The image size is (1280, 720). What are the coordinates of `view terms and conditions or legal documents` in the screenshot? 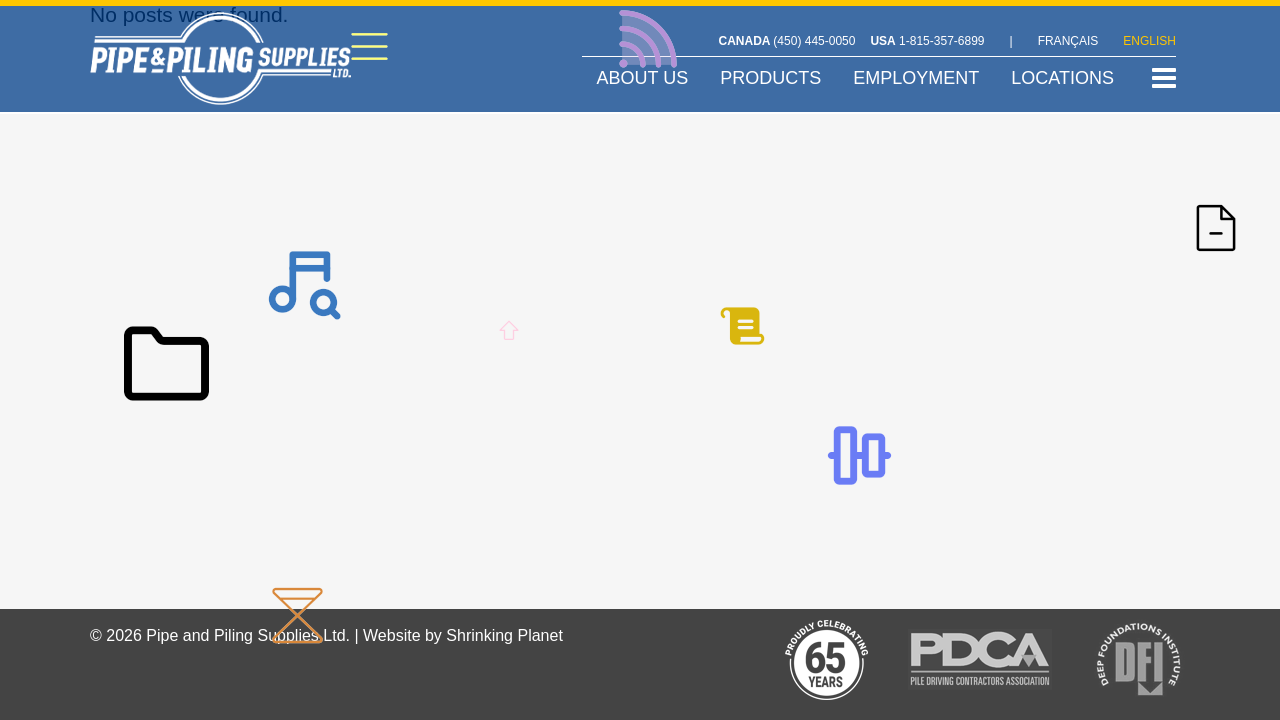 It's located at (744, 326).